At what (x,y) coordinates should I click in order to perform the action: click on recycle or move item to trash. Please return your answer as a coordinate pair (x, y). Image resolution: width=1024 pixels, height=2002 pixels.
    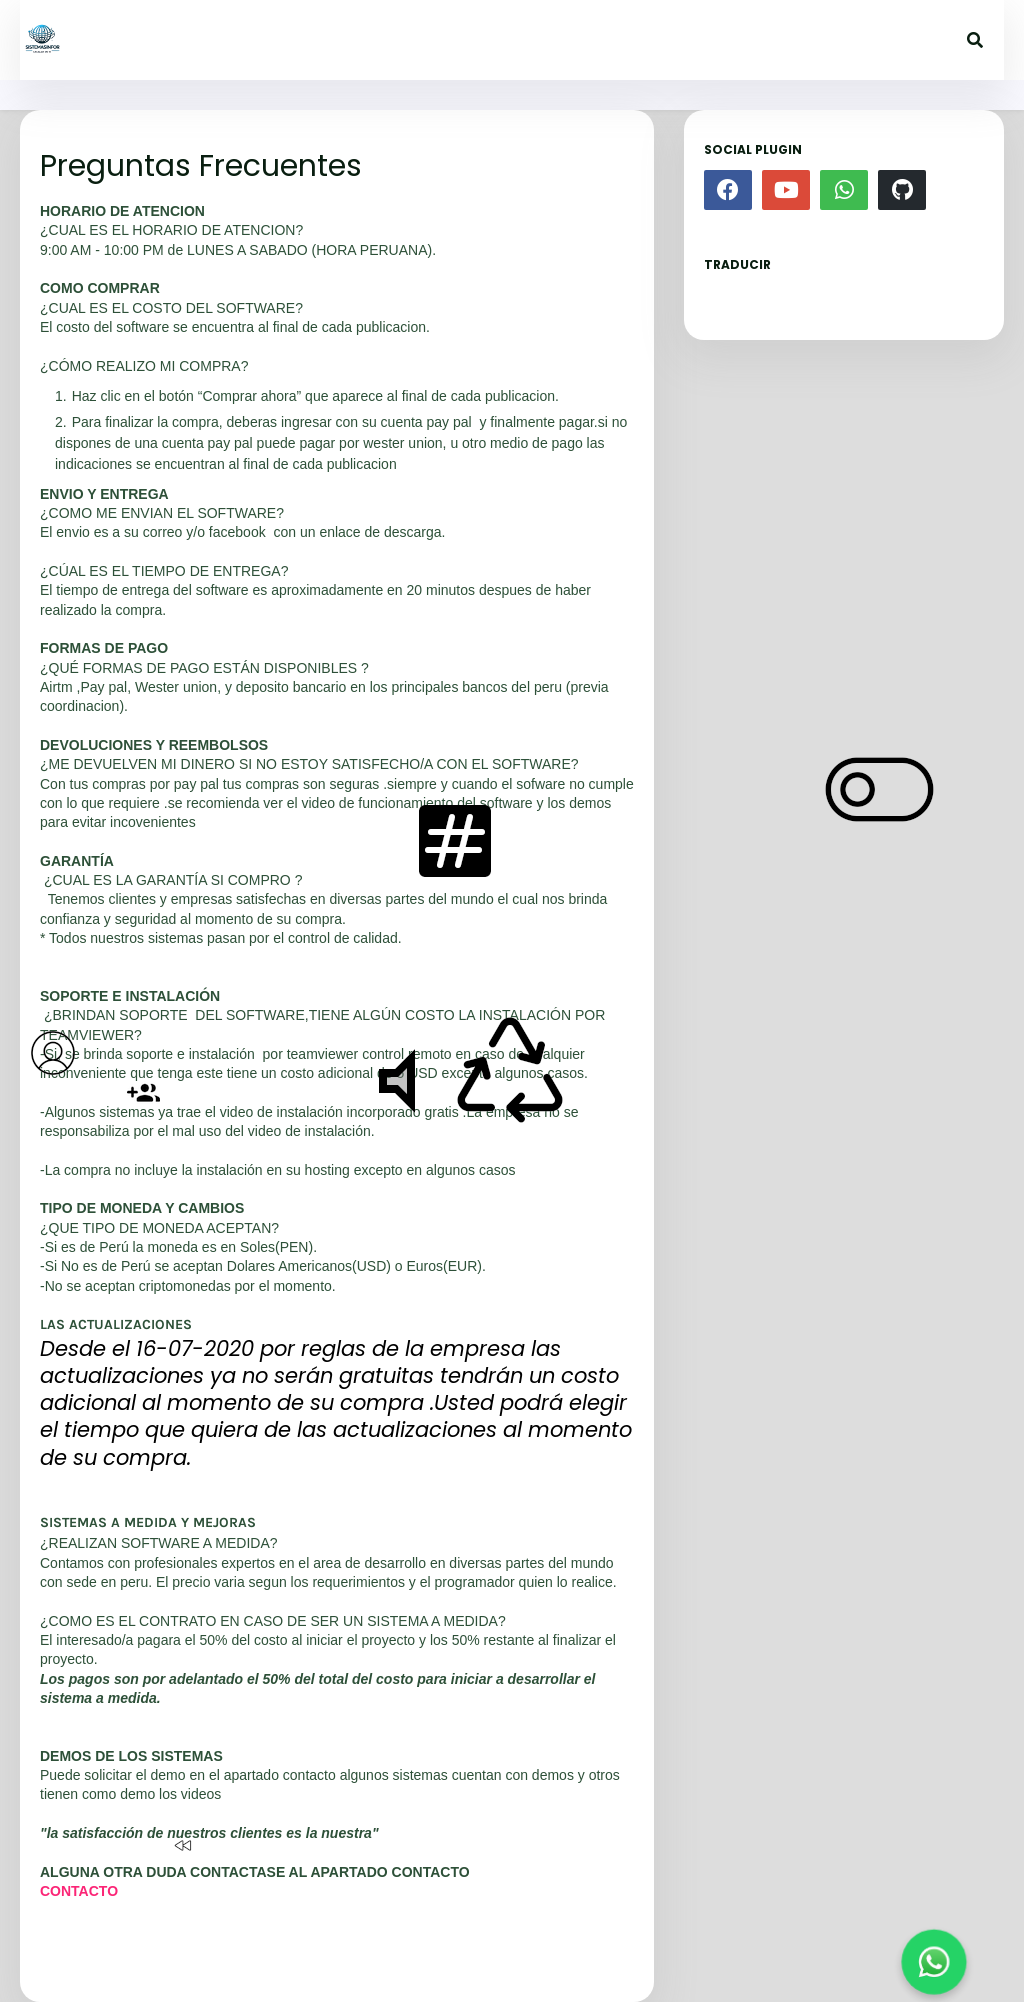
    Looking at the image, I should click on (510, 1070).